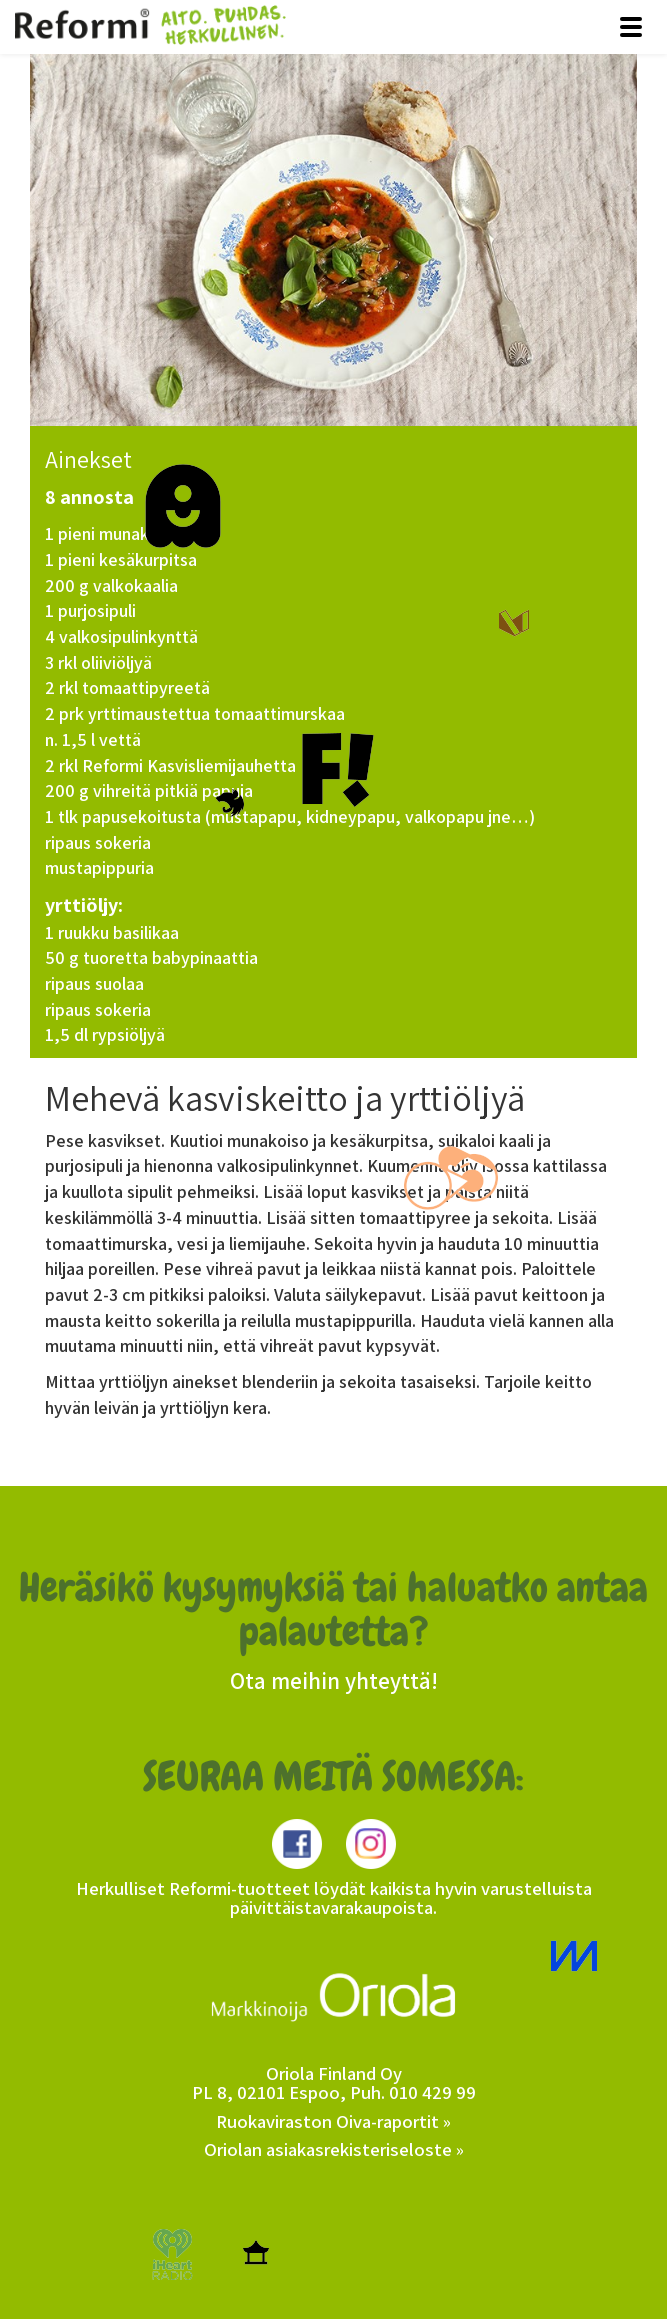 The image size is (667, 2319). I want to click on open the Crew United platform, so click(451, 1178).